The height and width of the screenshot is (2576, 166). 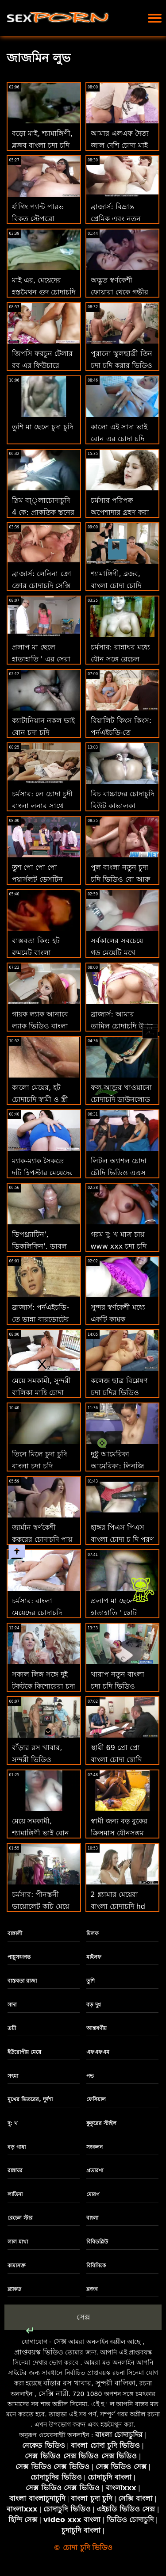 I want to click on format text as subscript, so click(x=43, y=1364).